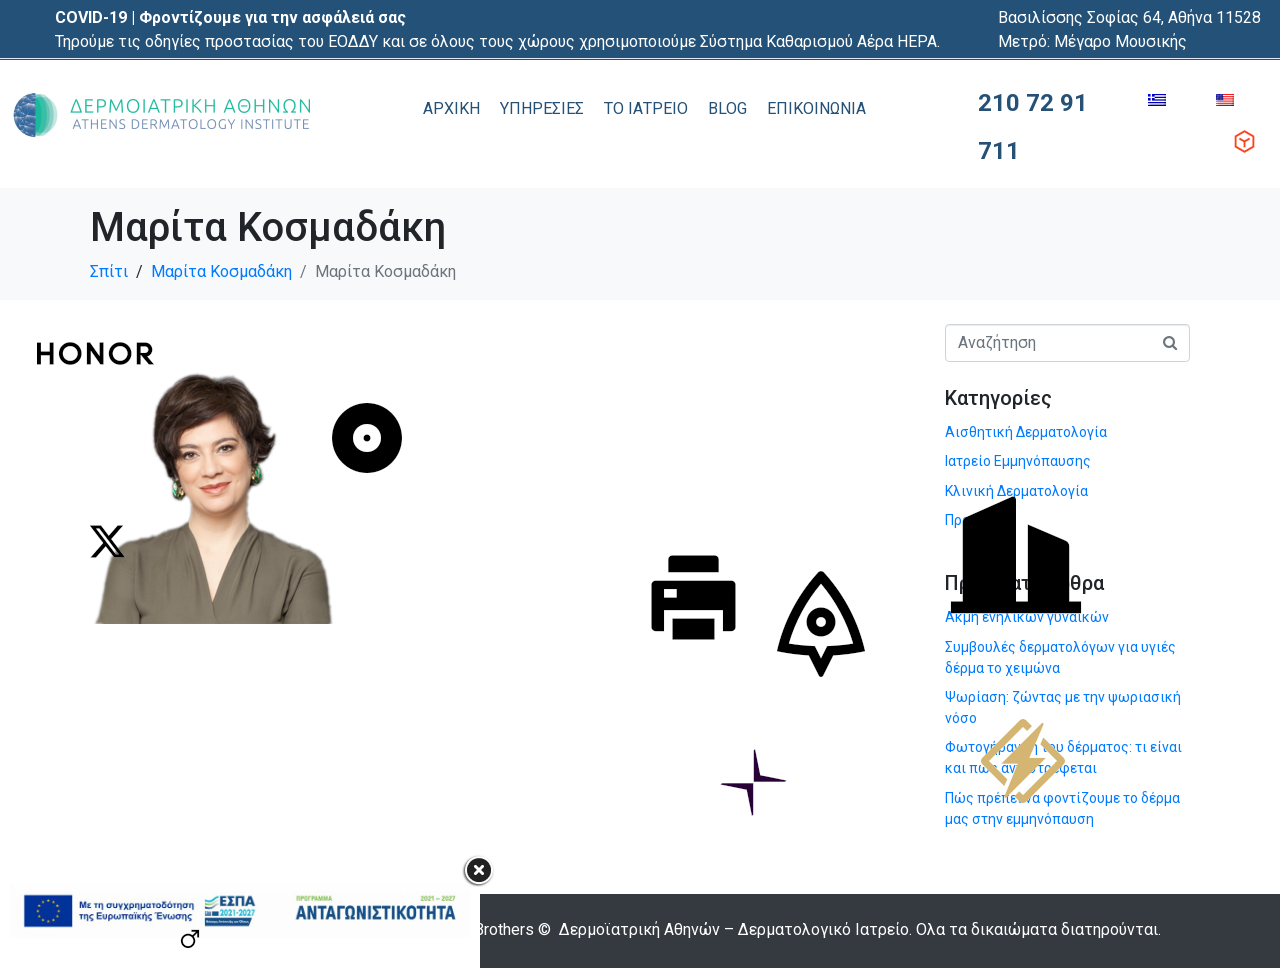 The width and height of the screenshot is (1280, 968). Describe the element at coordinates (821, 622) in the screenshot. I see `launch or explore a space-themed app` at that location.